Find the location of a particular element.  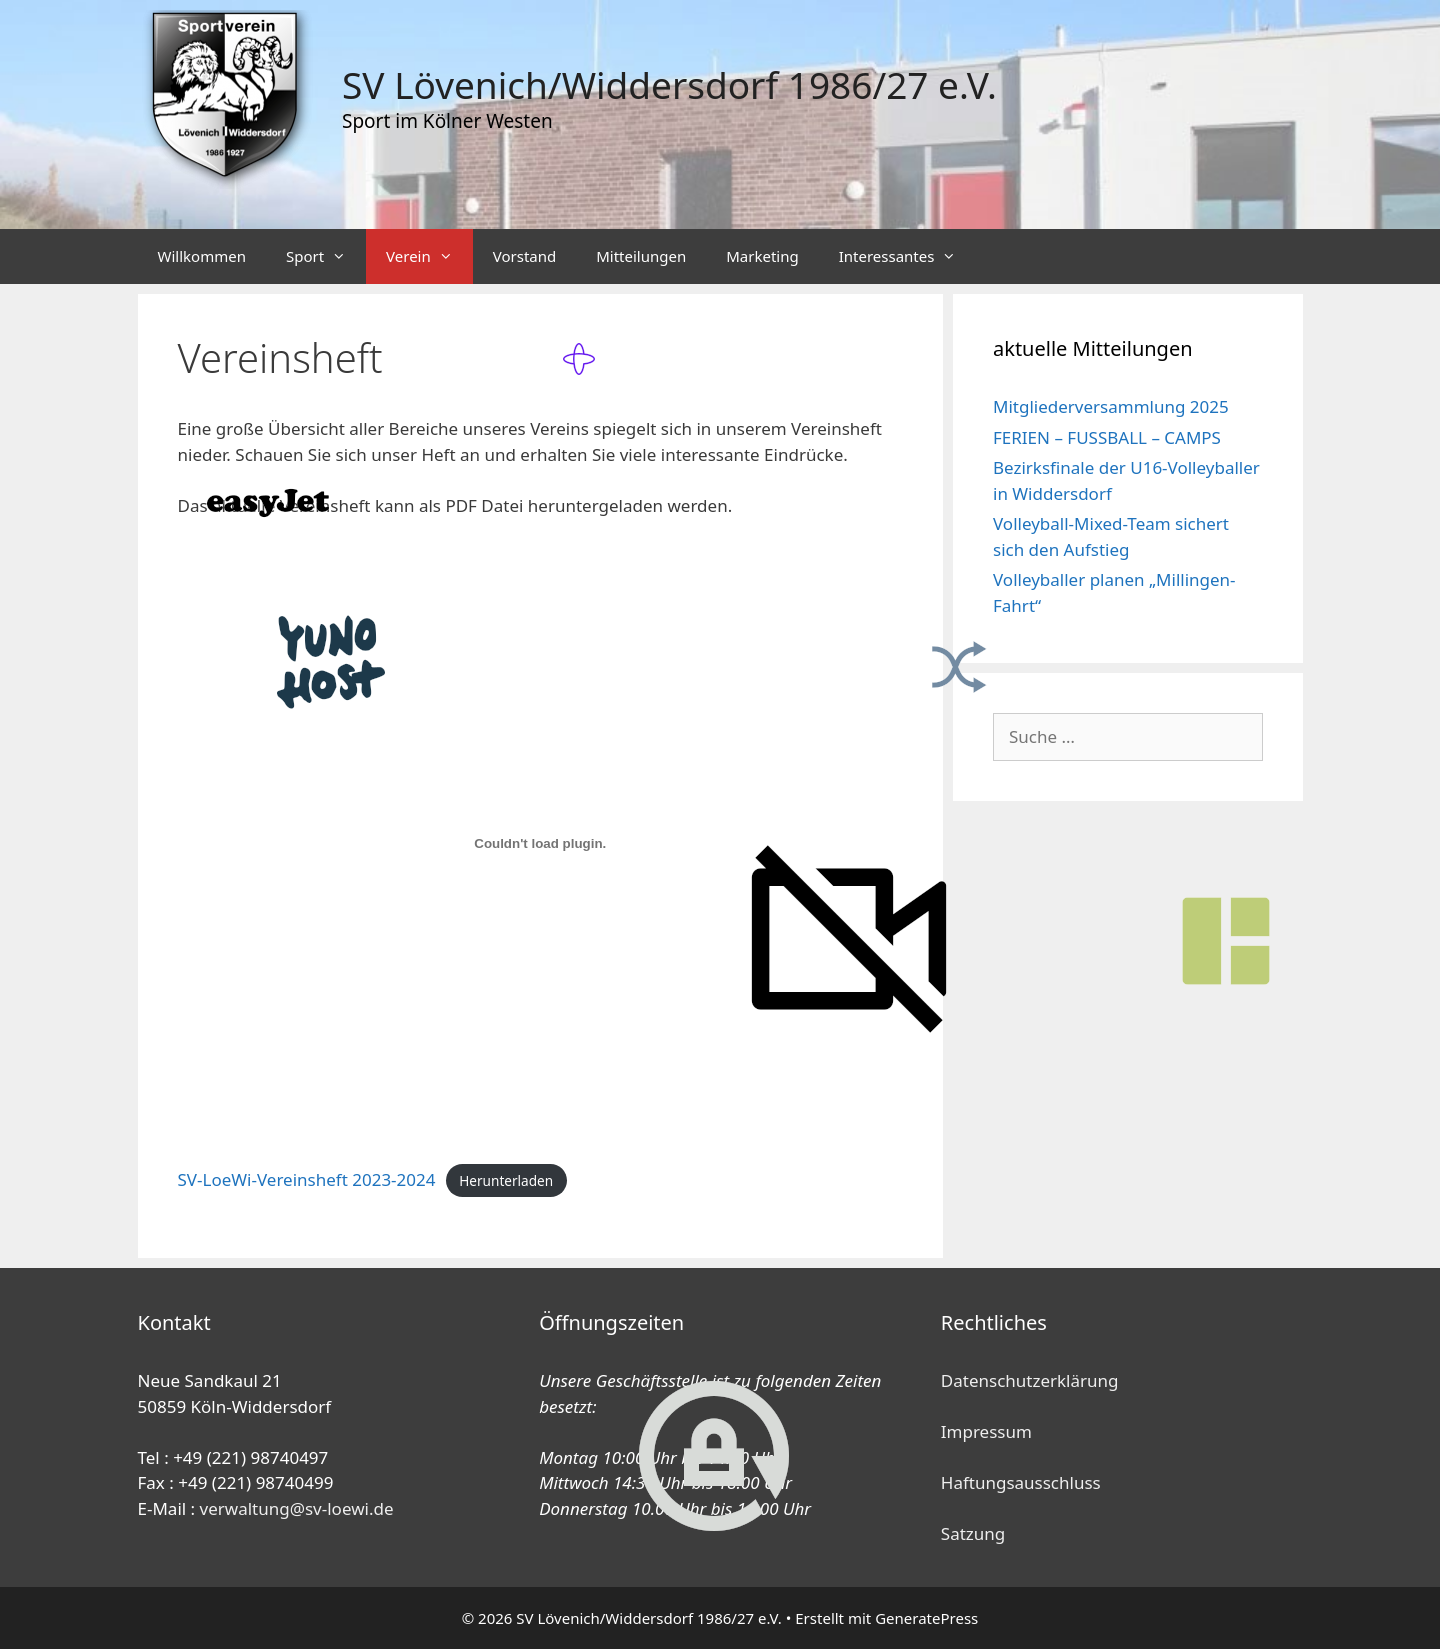

yunohost self-hosting platform logo is located at coordinates (331, 662).